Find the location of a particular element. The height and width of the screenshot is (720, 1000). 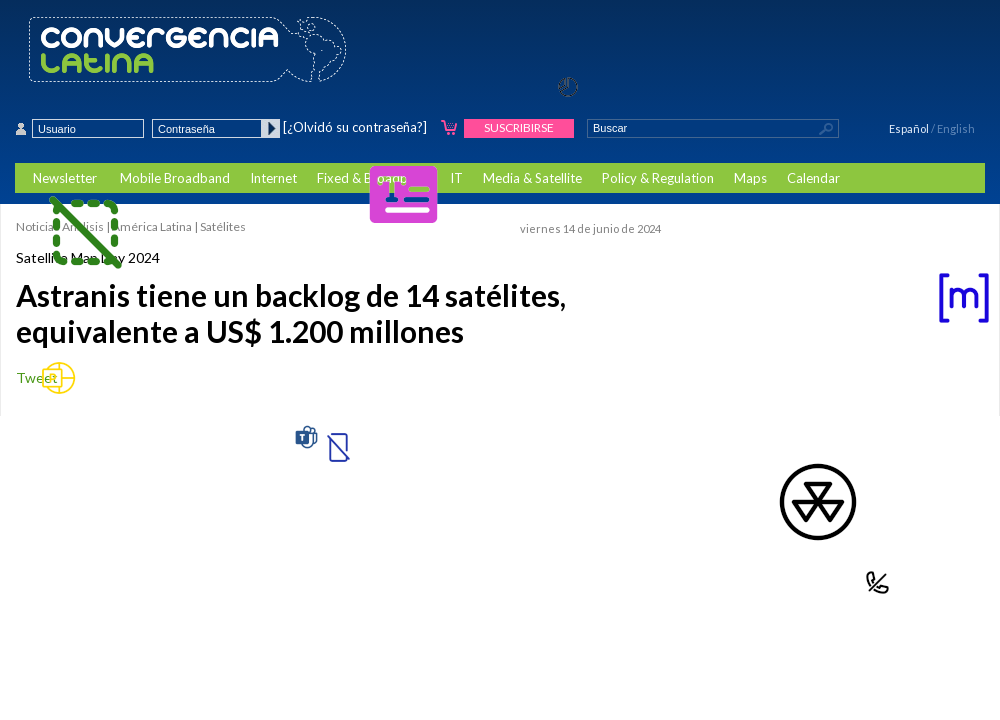

open Microsoft PowerPoint is located at coordinates (58, 378).